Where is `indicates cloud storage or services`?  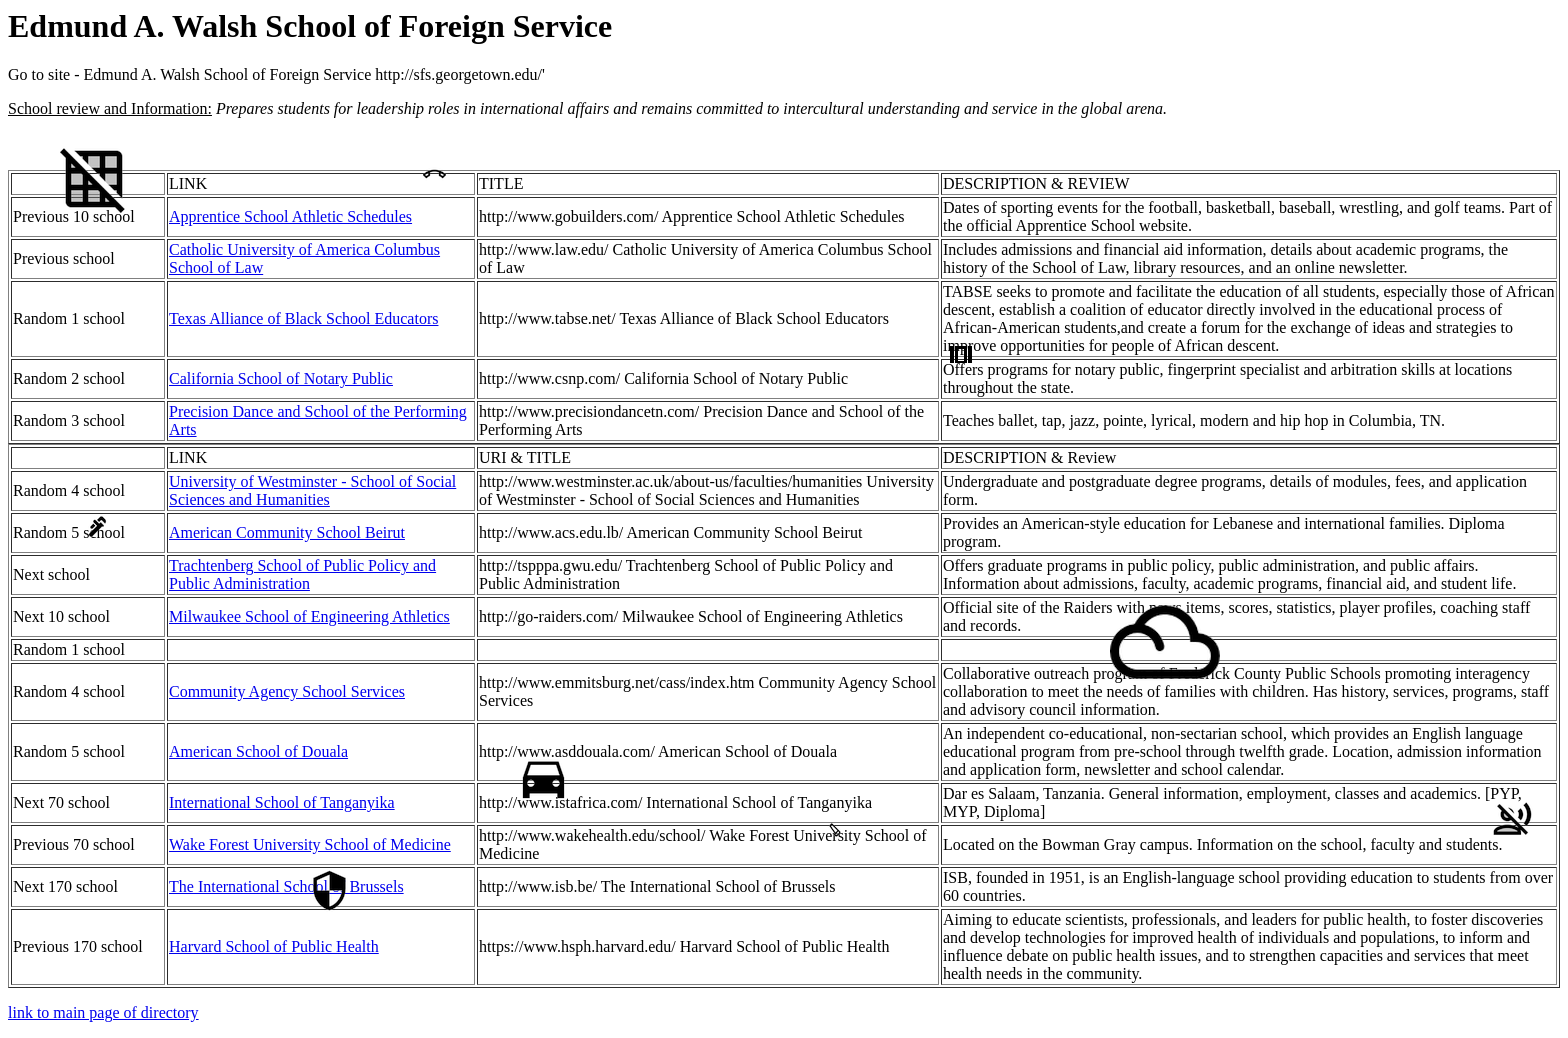
indicates cloud storage or services is located at coordinates (1165, 642).